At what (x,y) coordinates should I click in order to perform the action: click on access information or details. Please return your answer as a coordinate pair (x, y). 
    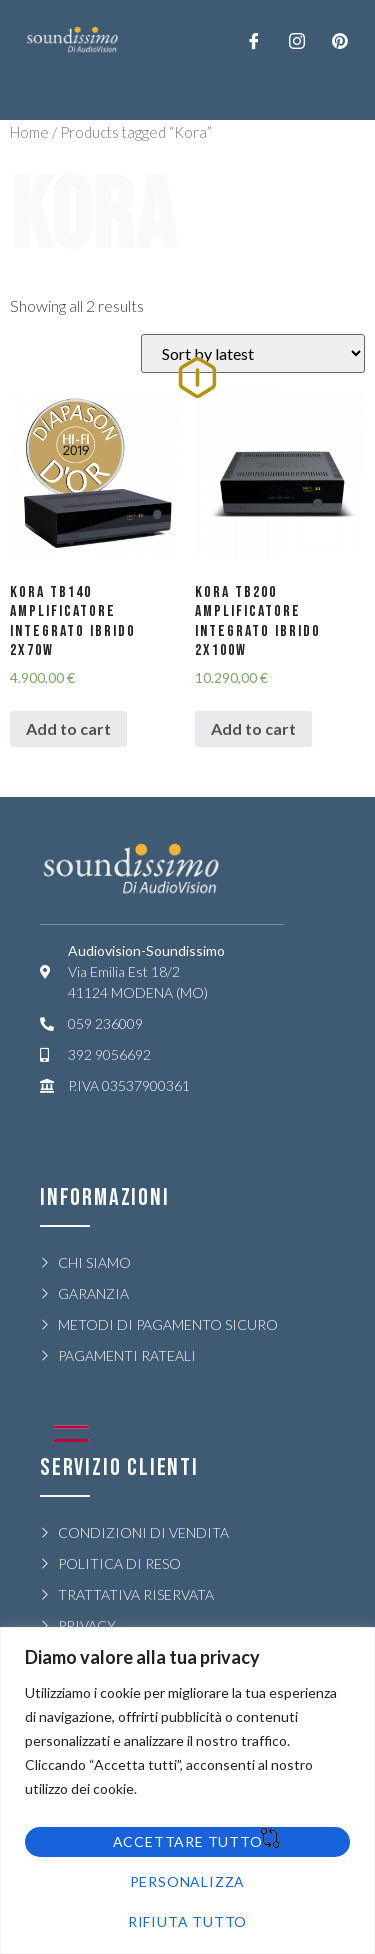
    Looking at the image, I should click on (197, 377).